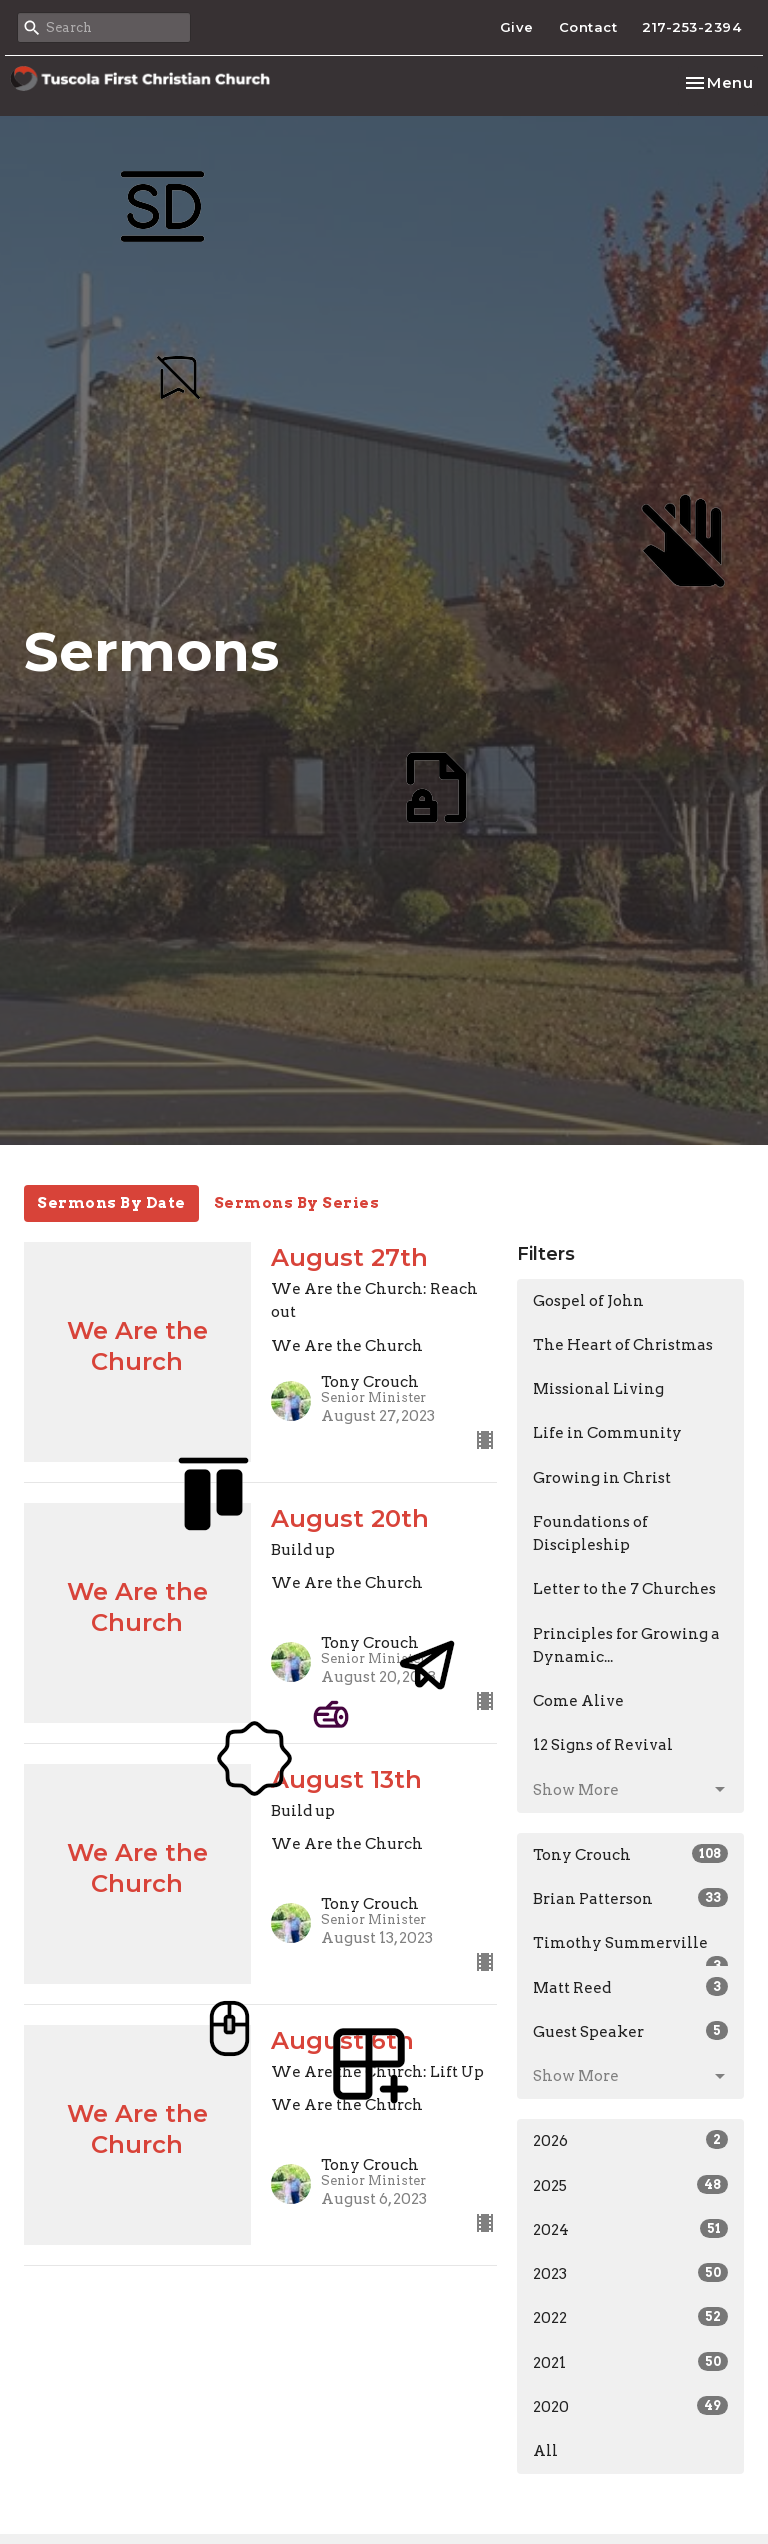 This screenshot has height=2544, width=768. Describe the element at coordinates (162, 206) in the screenshot. I see `indicates standard definition video quality` at that location.